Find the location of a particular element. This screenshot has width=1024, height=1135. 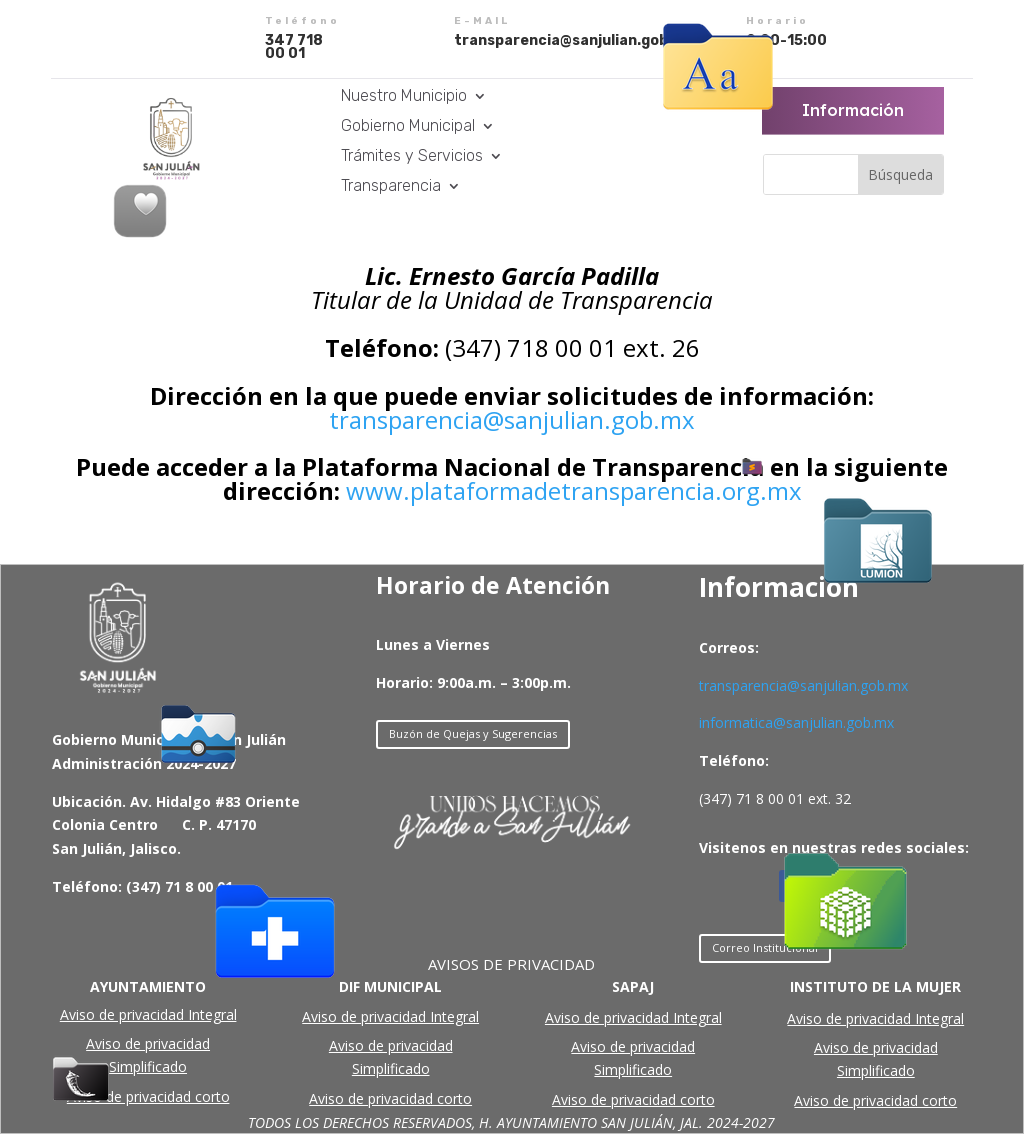

open folder containing lab or experiment files is located at coordinates (80, 1080).